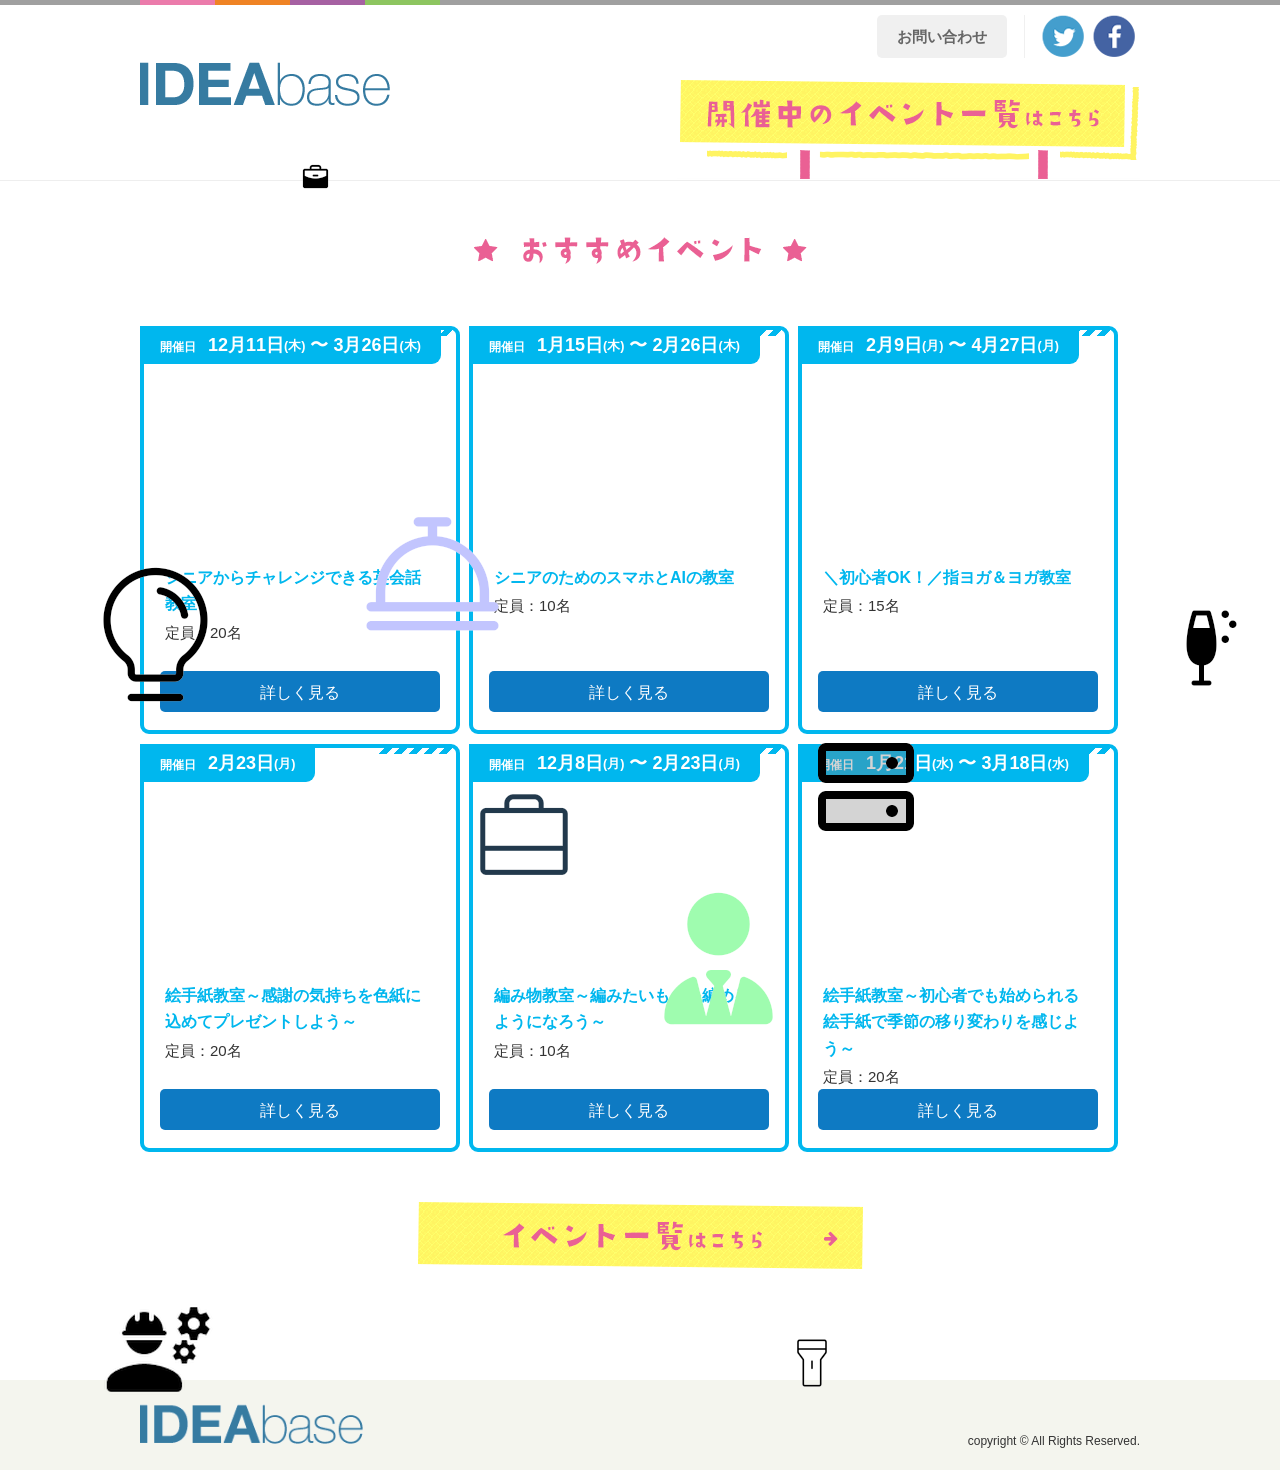 This screenshot has width=1280, height=1470. I want to click on access engineering or technical settings, so click(158, 1349).